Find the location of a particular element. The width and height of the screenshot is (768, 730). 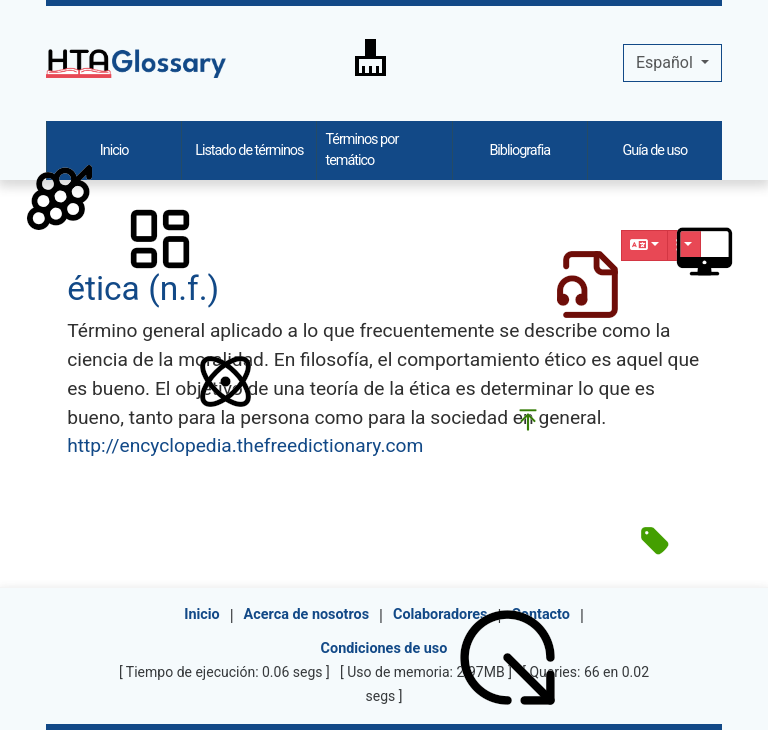

access science or chemistry-related features is located at coordinates (225, 381).